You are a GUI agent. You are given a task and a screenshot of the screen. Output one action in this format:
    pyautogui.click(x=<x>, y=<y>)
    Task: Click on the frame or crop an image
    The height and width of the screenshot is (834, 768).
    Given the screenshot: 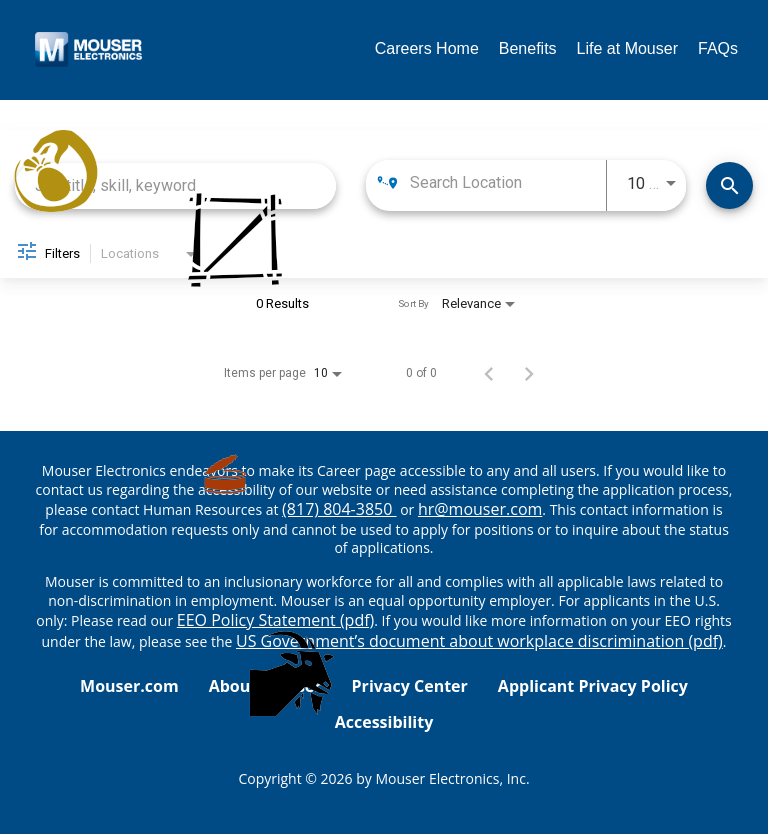 What is the action you would take?
    pyautogui.click(x=235, y=240)
    